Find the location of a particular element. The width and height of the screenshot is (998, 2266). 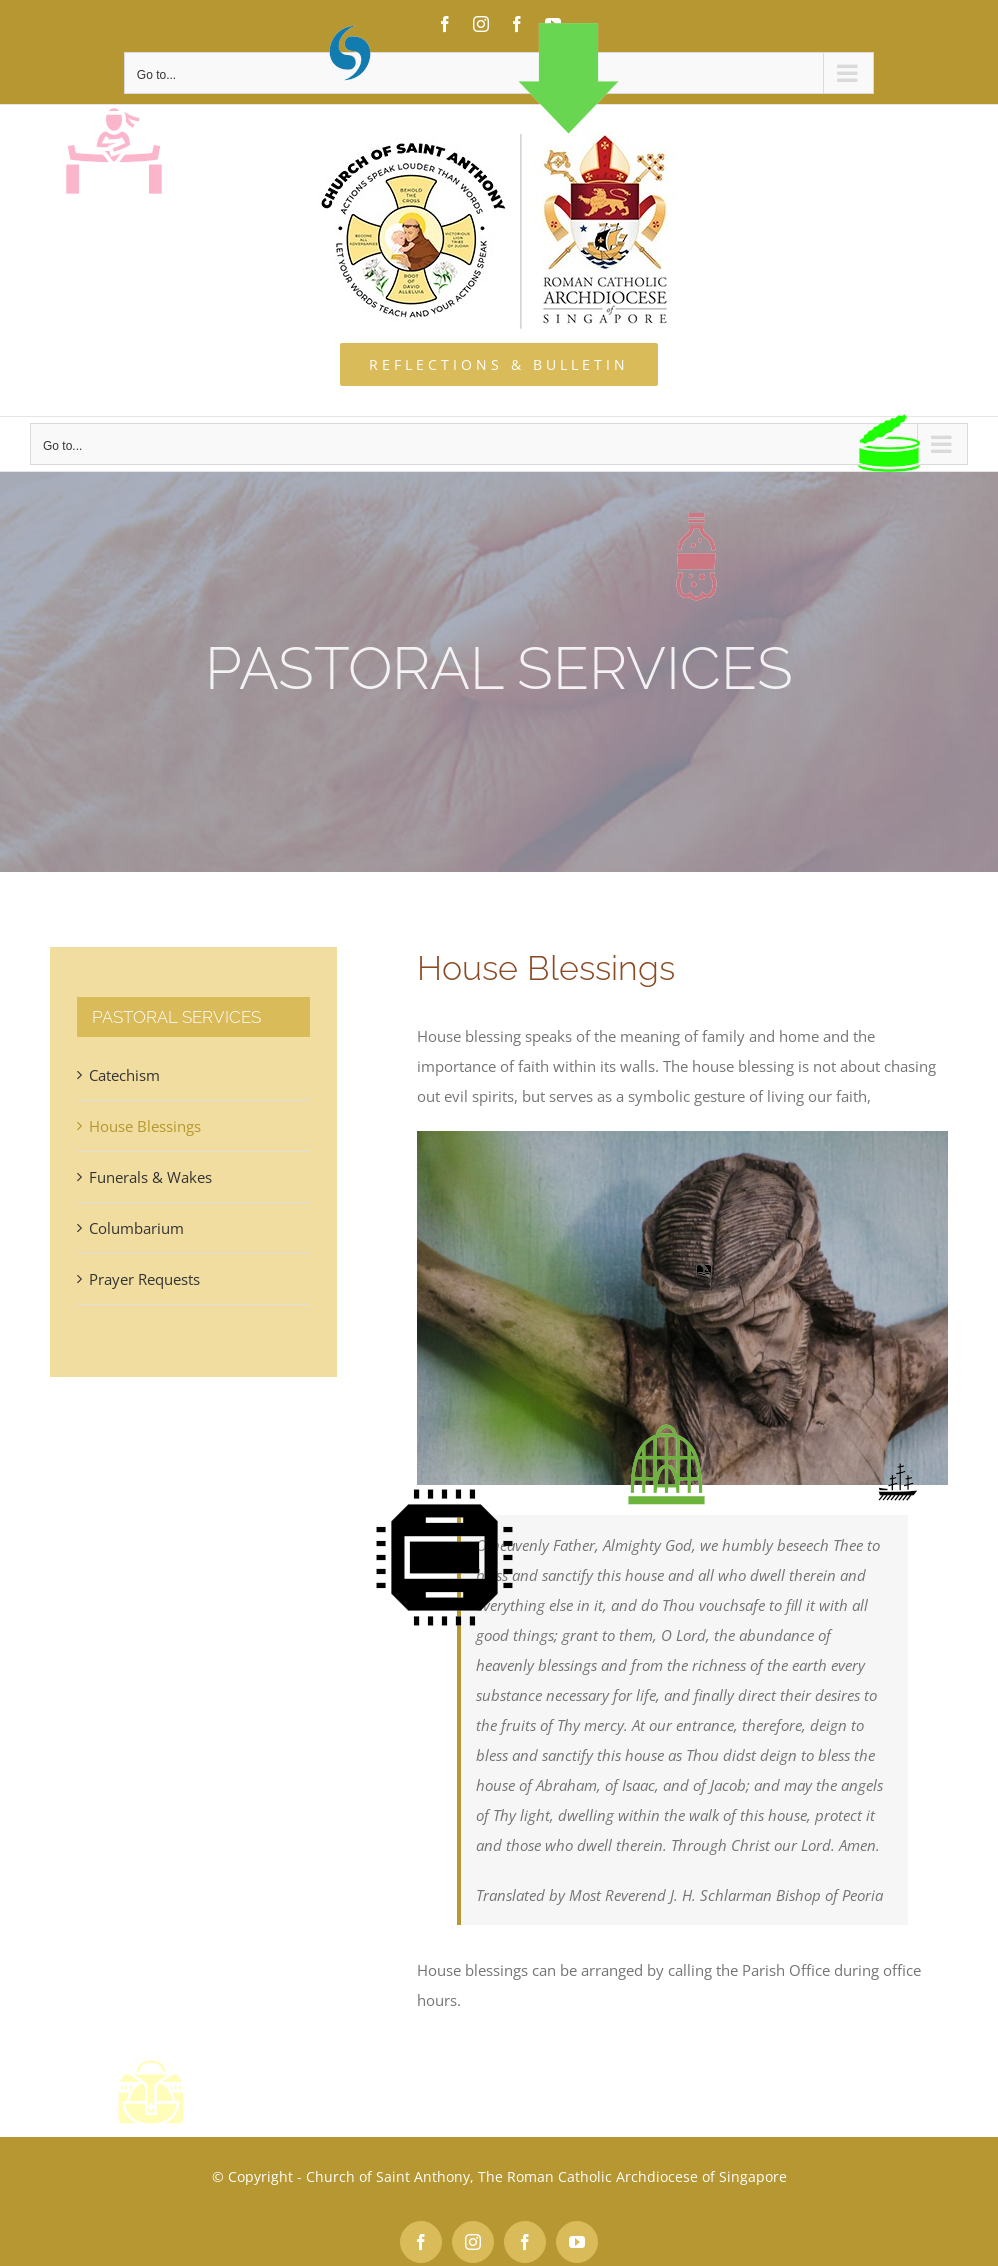

flexibility or stretching exercise option is located at coordinates (114, 146).